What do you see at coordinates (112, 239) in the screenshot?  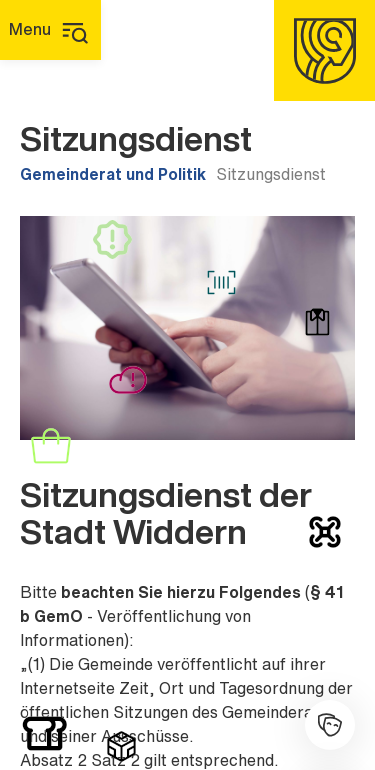 I see `indicates a warning or alert requiring attention` at bounding box center [112, 239].